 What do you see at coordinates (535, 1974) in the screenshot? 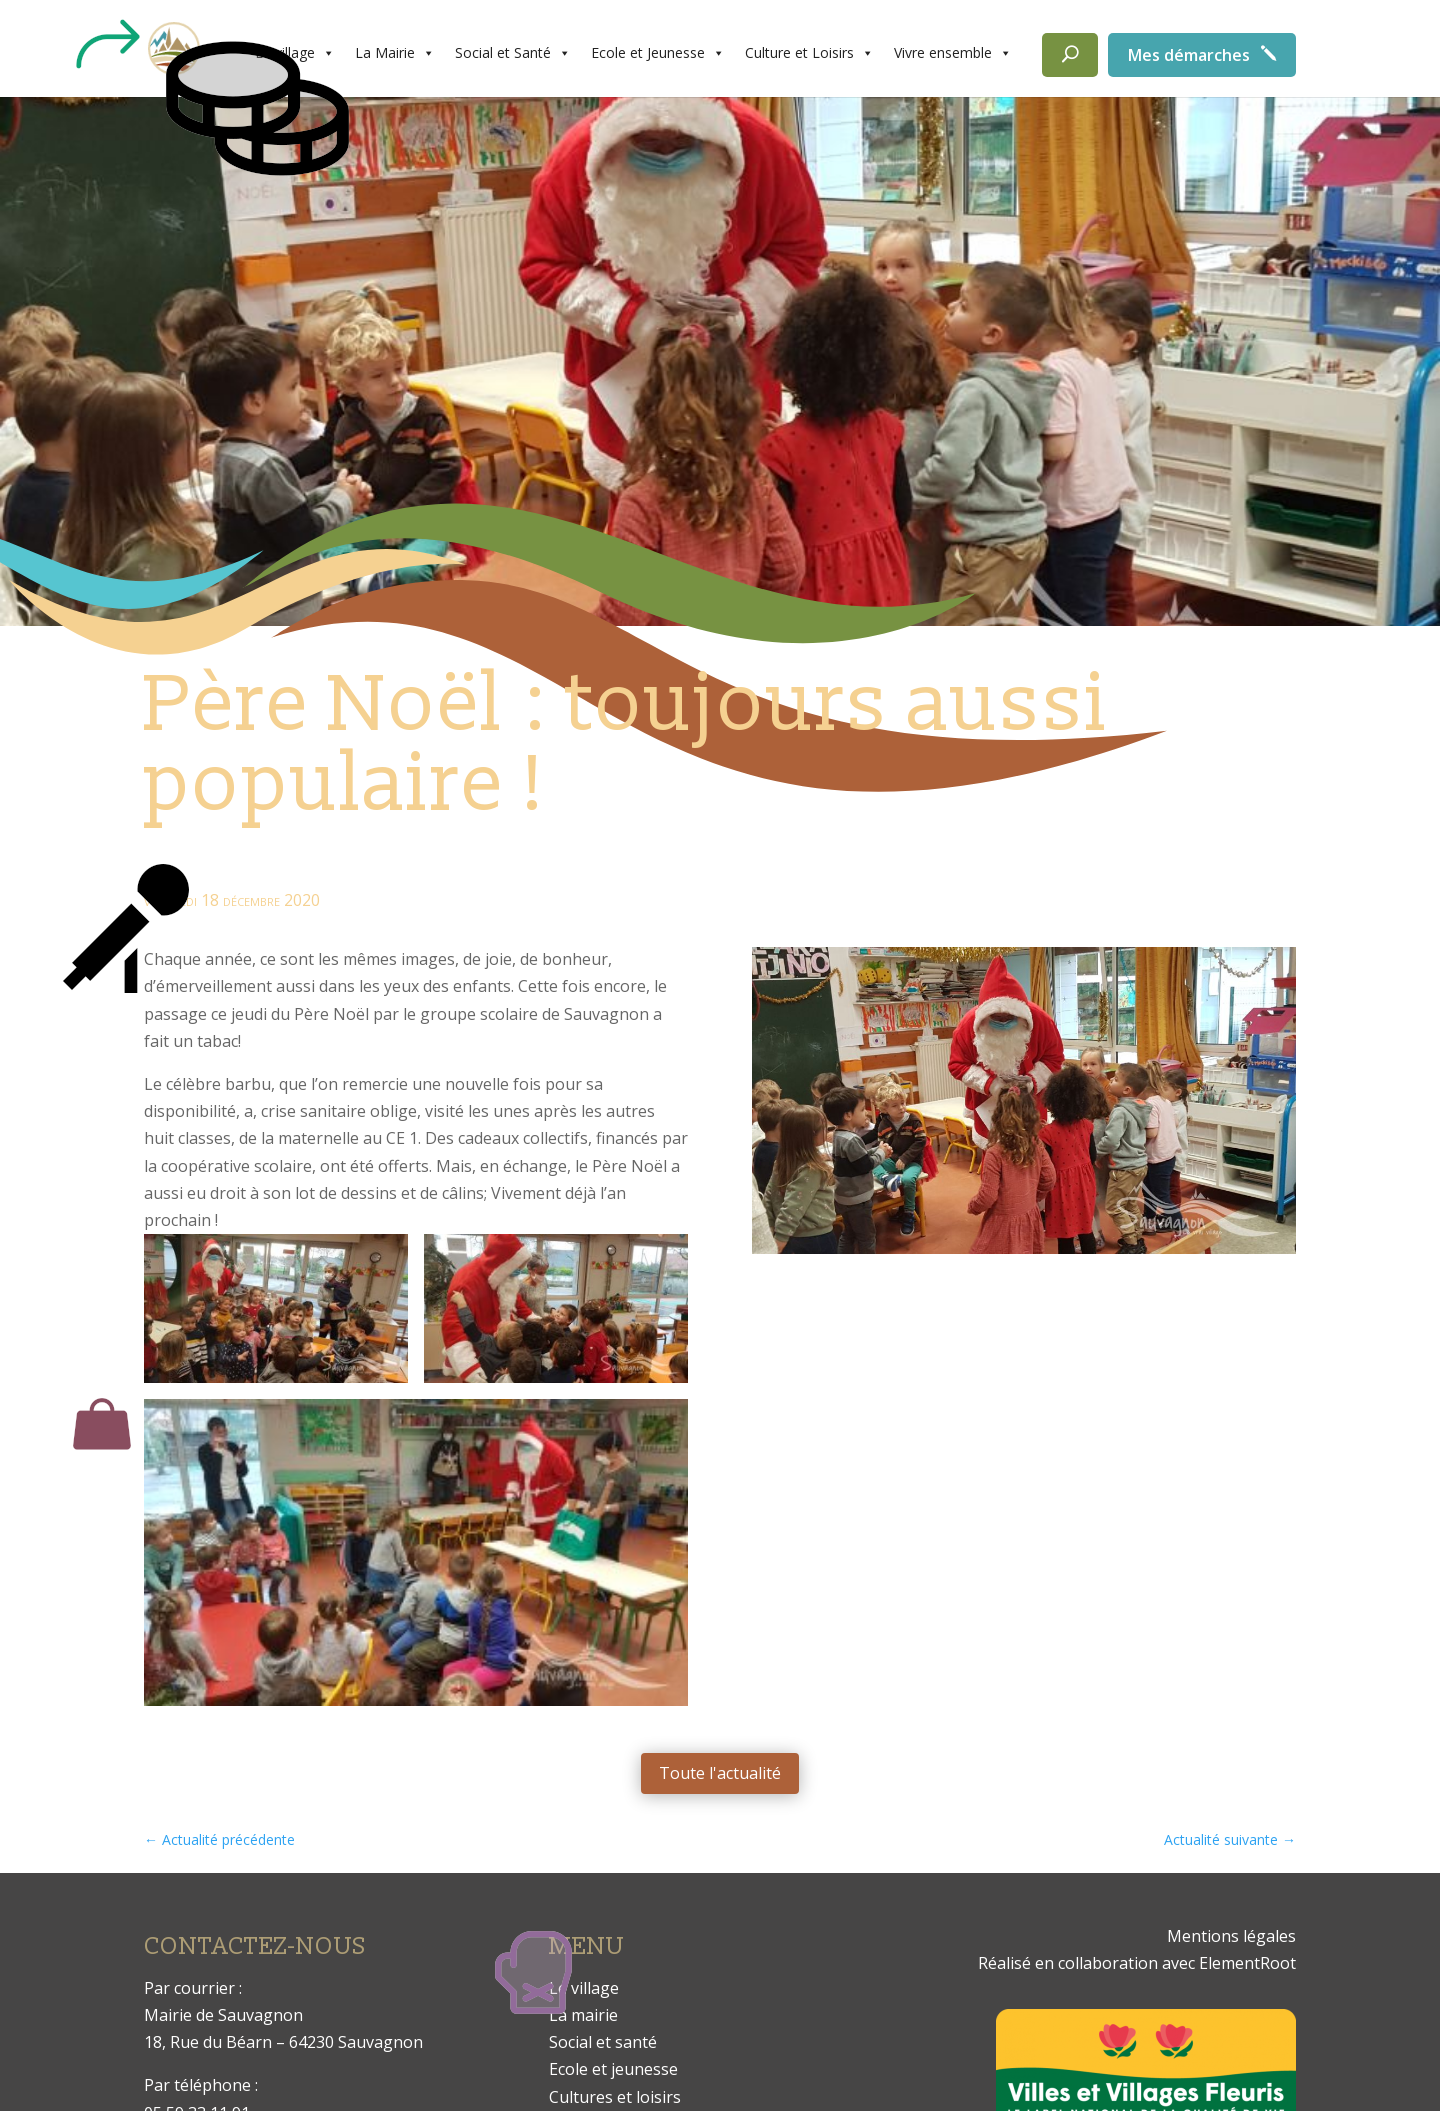
I see `access boxing or combat sports content` at bounding box center [535, 1974].